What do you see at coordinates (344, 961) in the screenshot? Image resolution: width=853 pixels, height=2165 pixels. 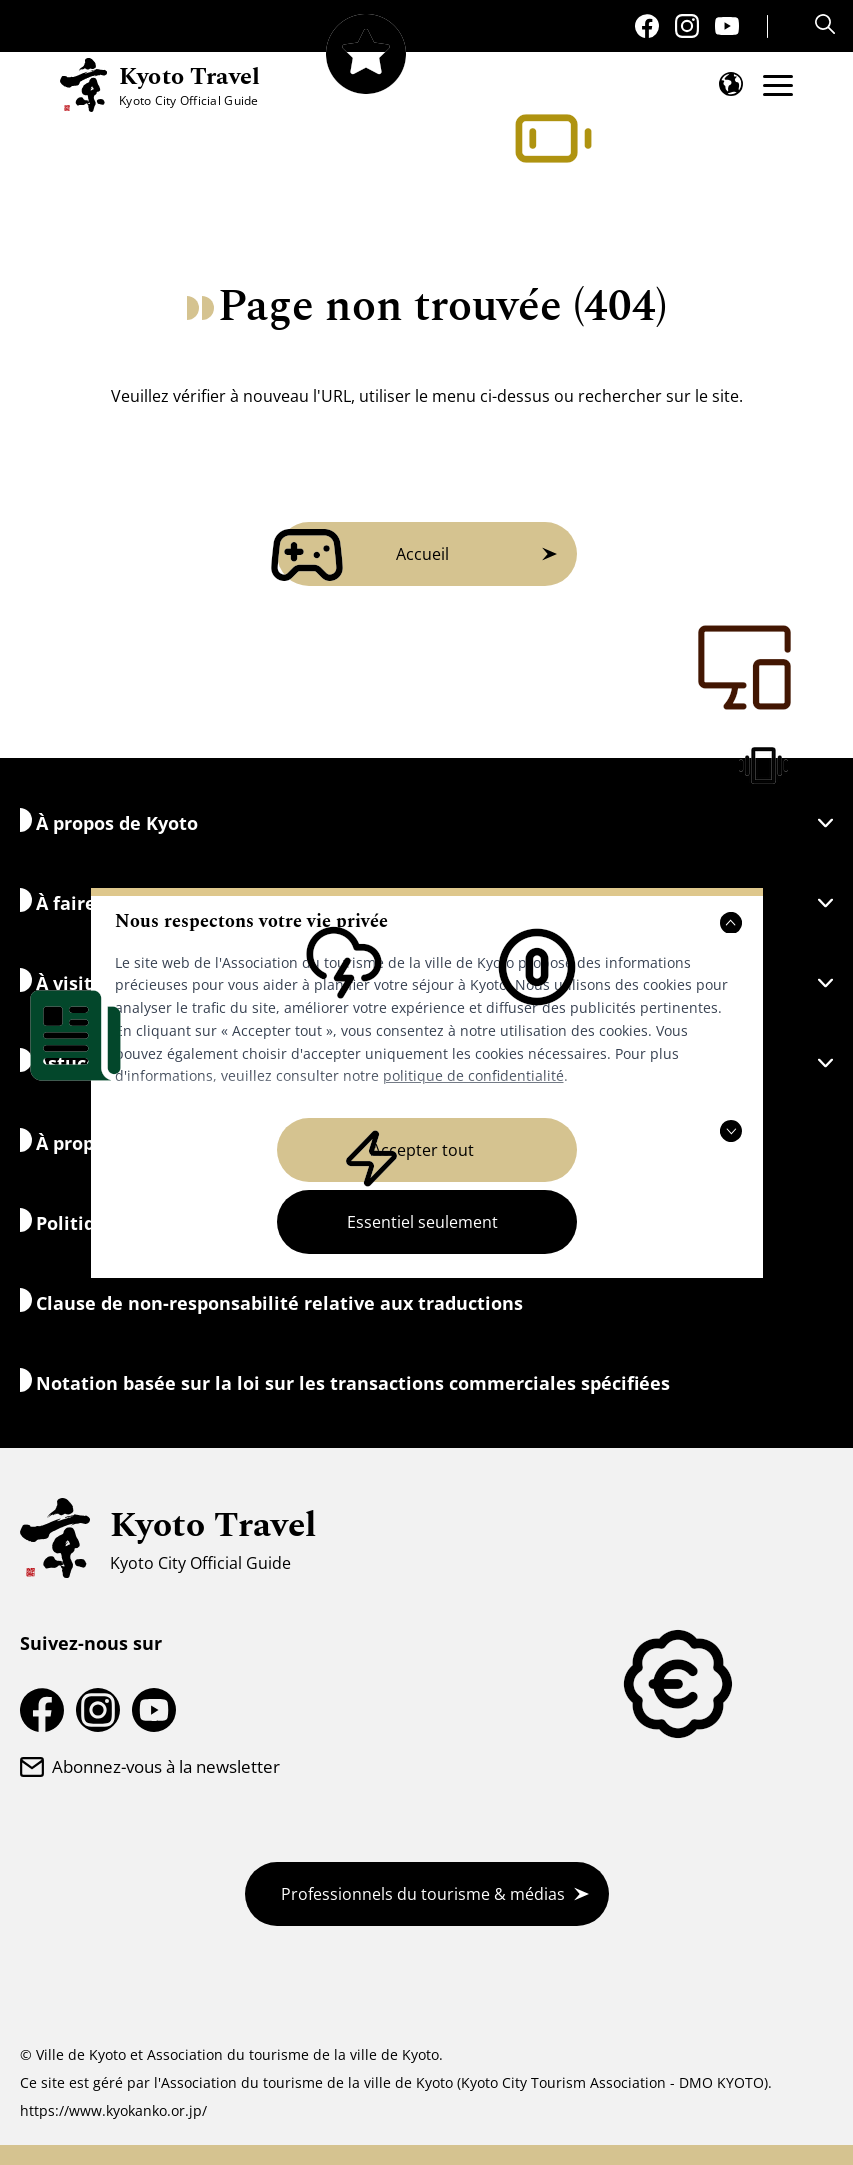 I see `indicates thunderstorm or severe weather conditions` at bounding box center [344, 961].